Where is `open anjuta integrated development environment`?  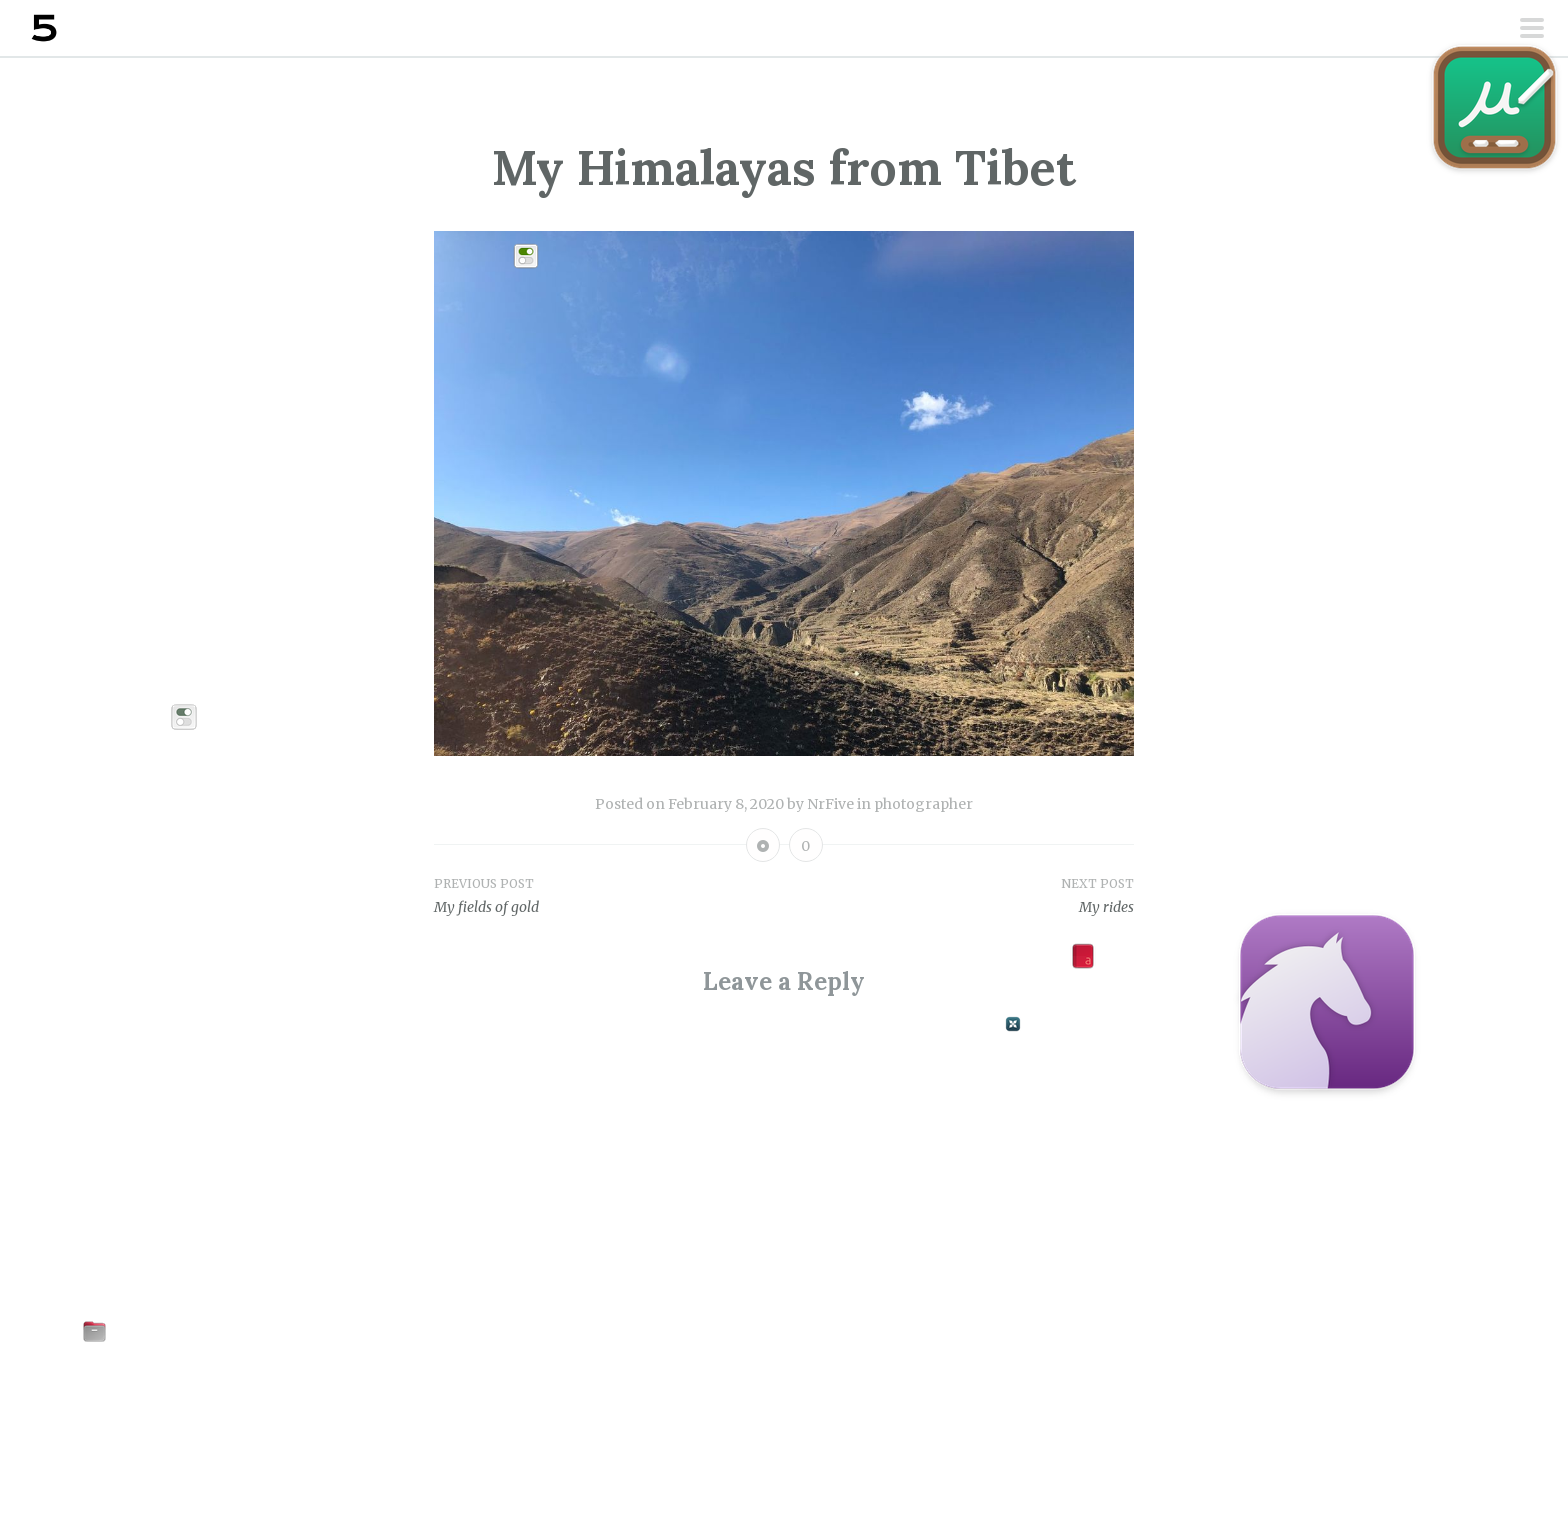
open anjuta integrated development environment is located at coordinates (1327, 1002).